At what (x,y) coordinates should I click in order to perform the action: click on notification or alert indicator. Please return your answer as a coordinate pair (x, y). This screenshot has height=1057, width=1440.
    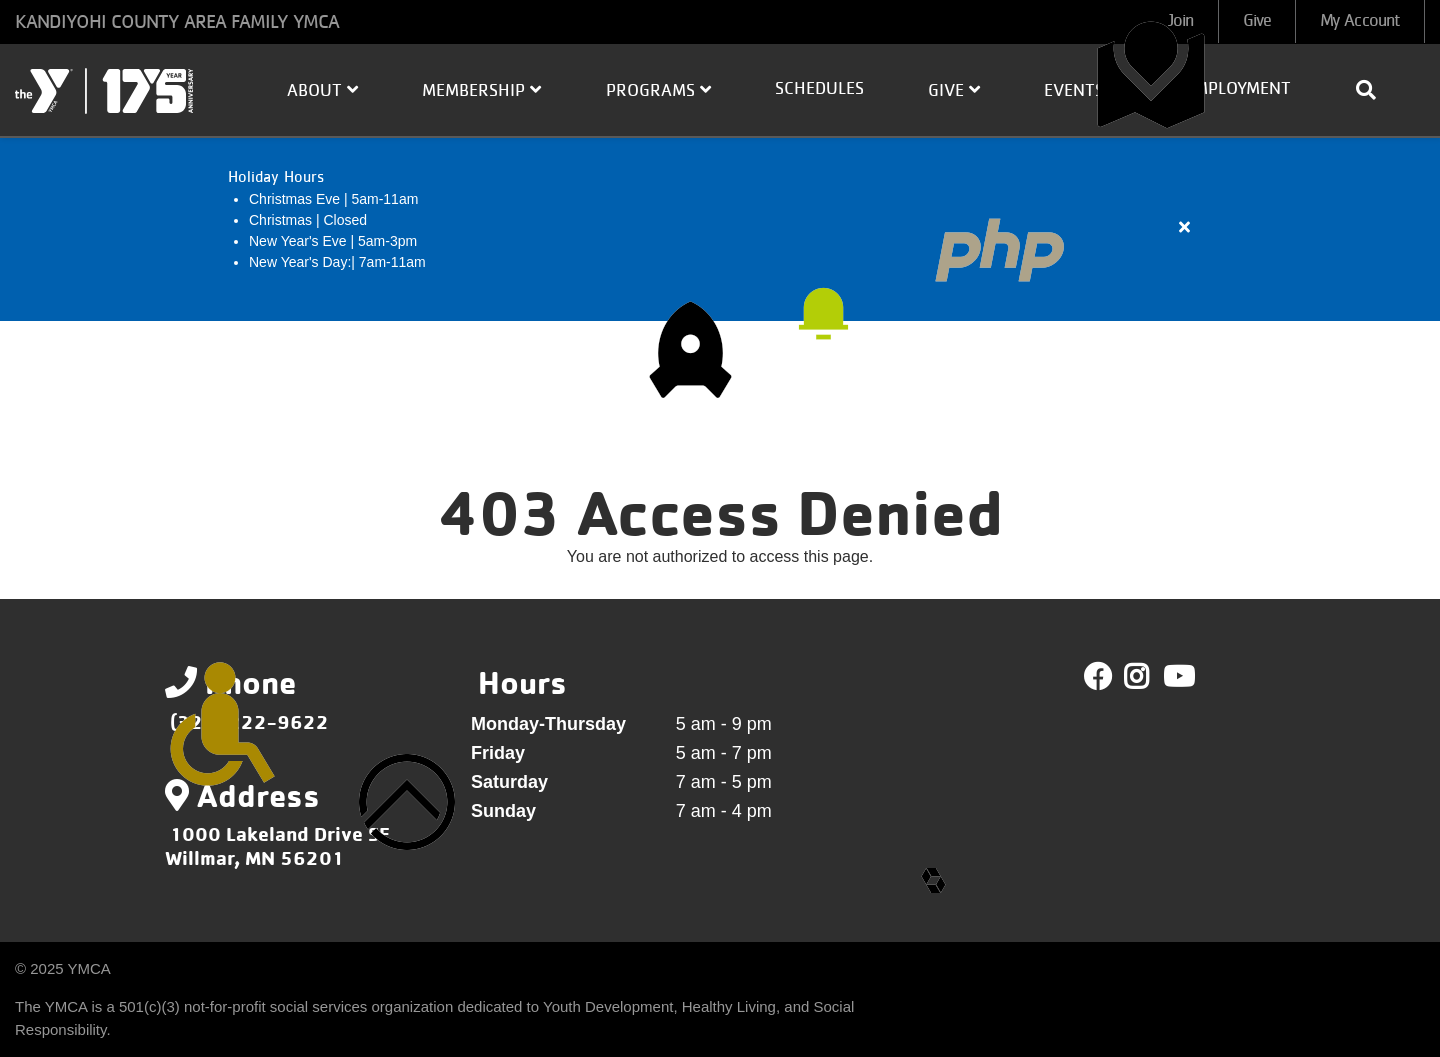
    Looking at the image, I should click on (823, 312).